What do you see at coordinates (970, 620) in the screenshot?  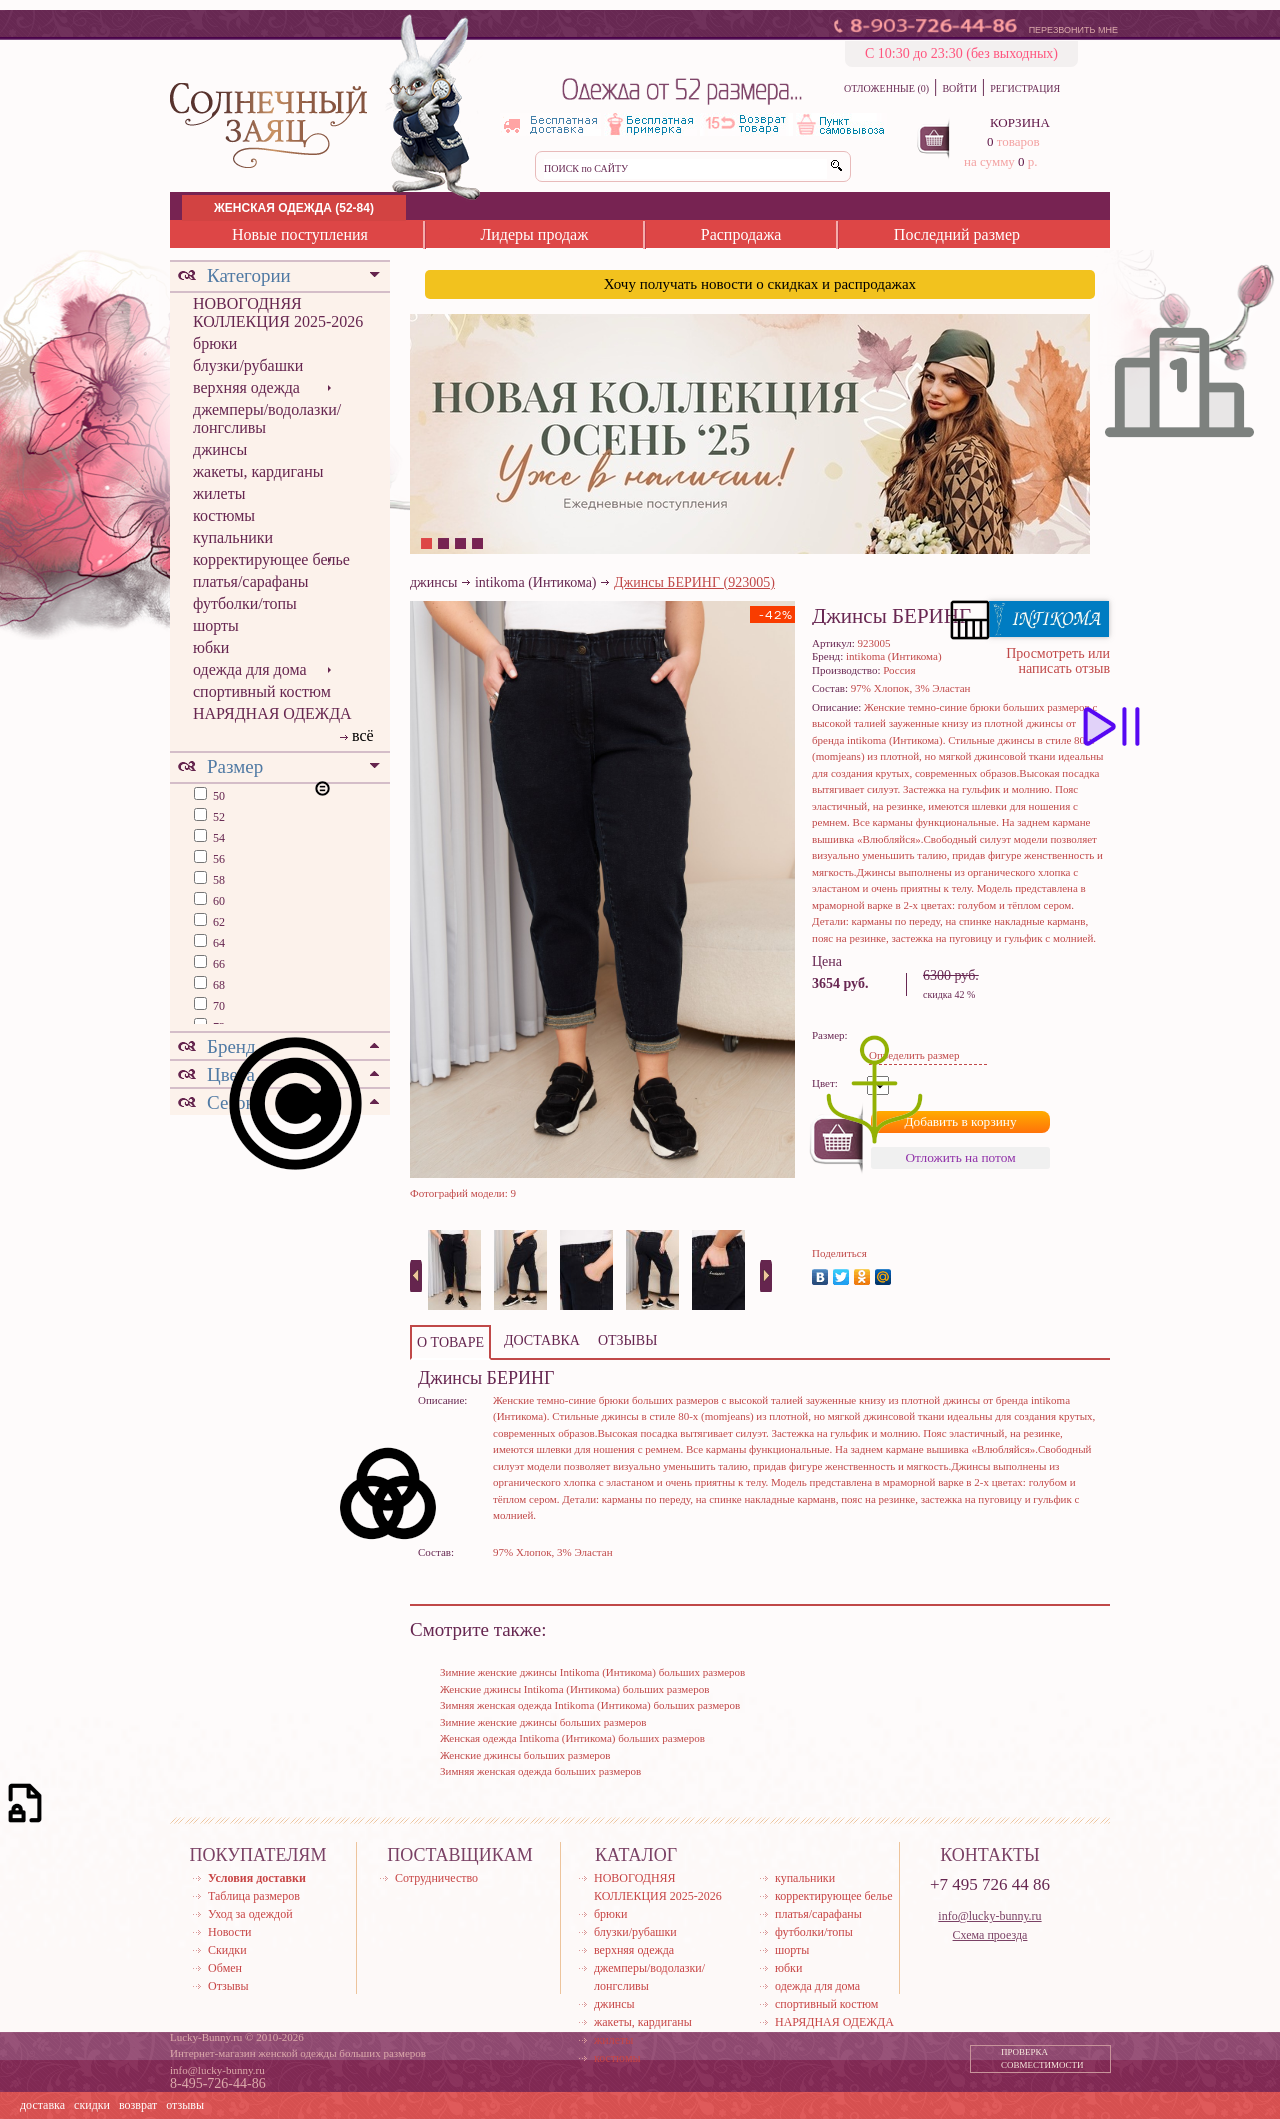 I see `toggle bottom panel visibility` at bounding box center [970, 620].